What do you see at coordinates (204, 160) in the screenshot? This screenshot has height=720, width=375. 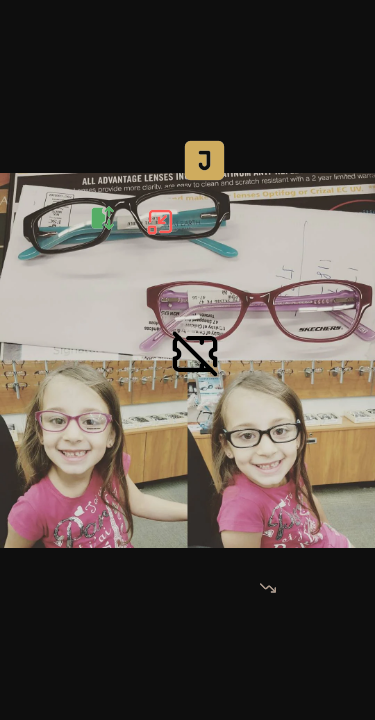 I see `indicates items or sections starting with the letter J` at bounding box center [204, 160].